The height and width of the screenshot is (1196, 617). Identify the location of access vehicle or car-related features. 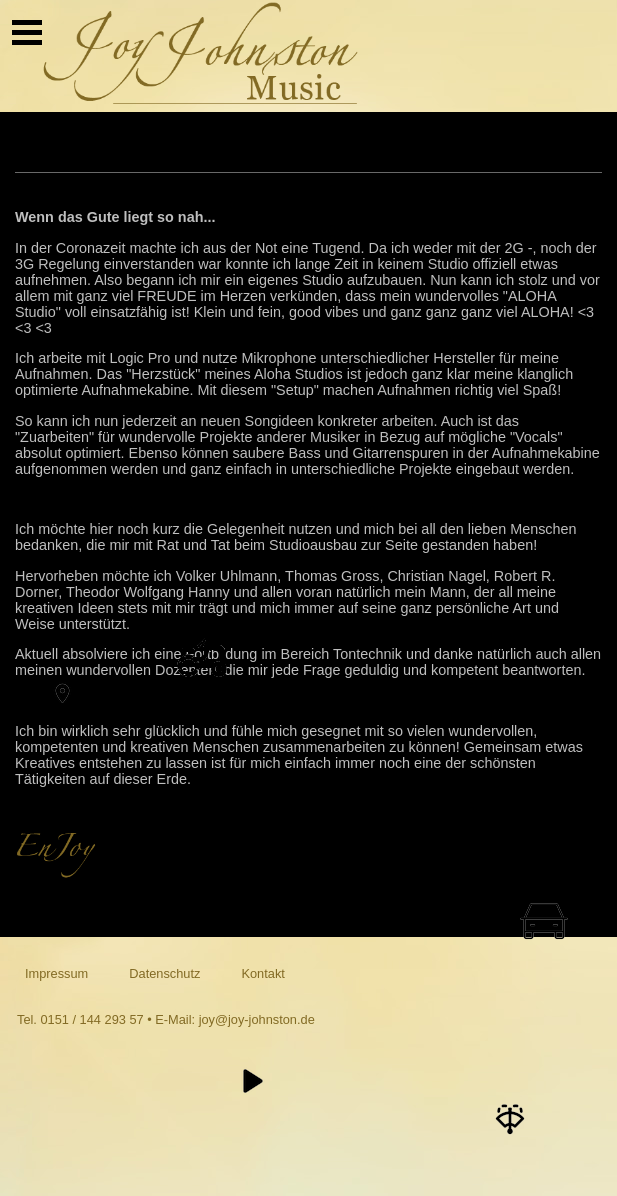
(544, 922).